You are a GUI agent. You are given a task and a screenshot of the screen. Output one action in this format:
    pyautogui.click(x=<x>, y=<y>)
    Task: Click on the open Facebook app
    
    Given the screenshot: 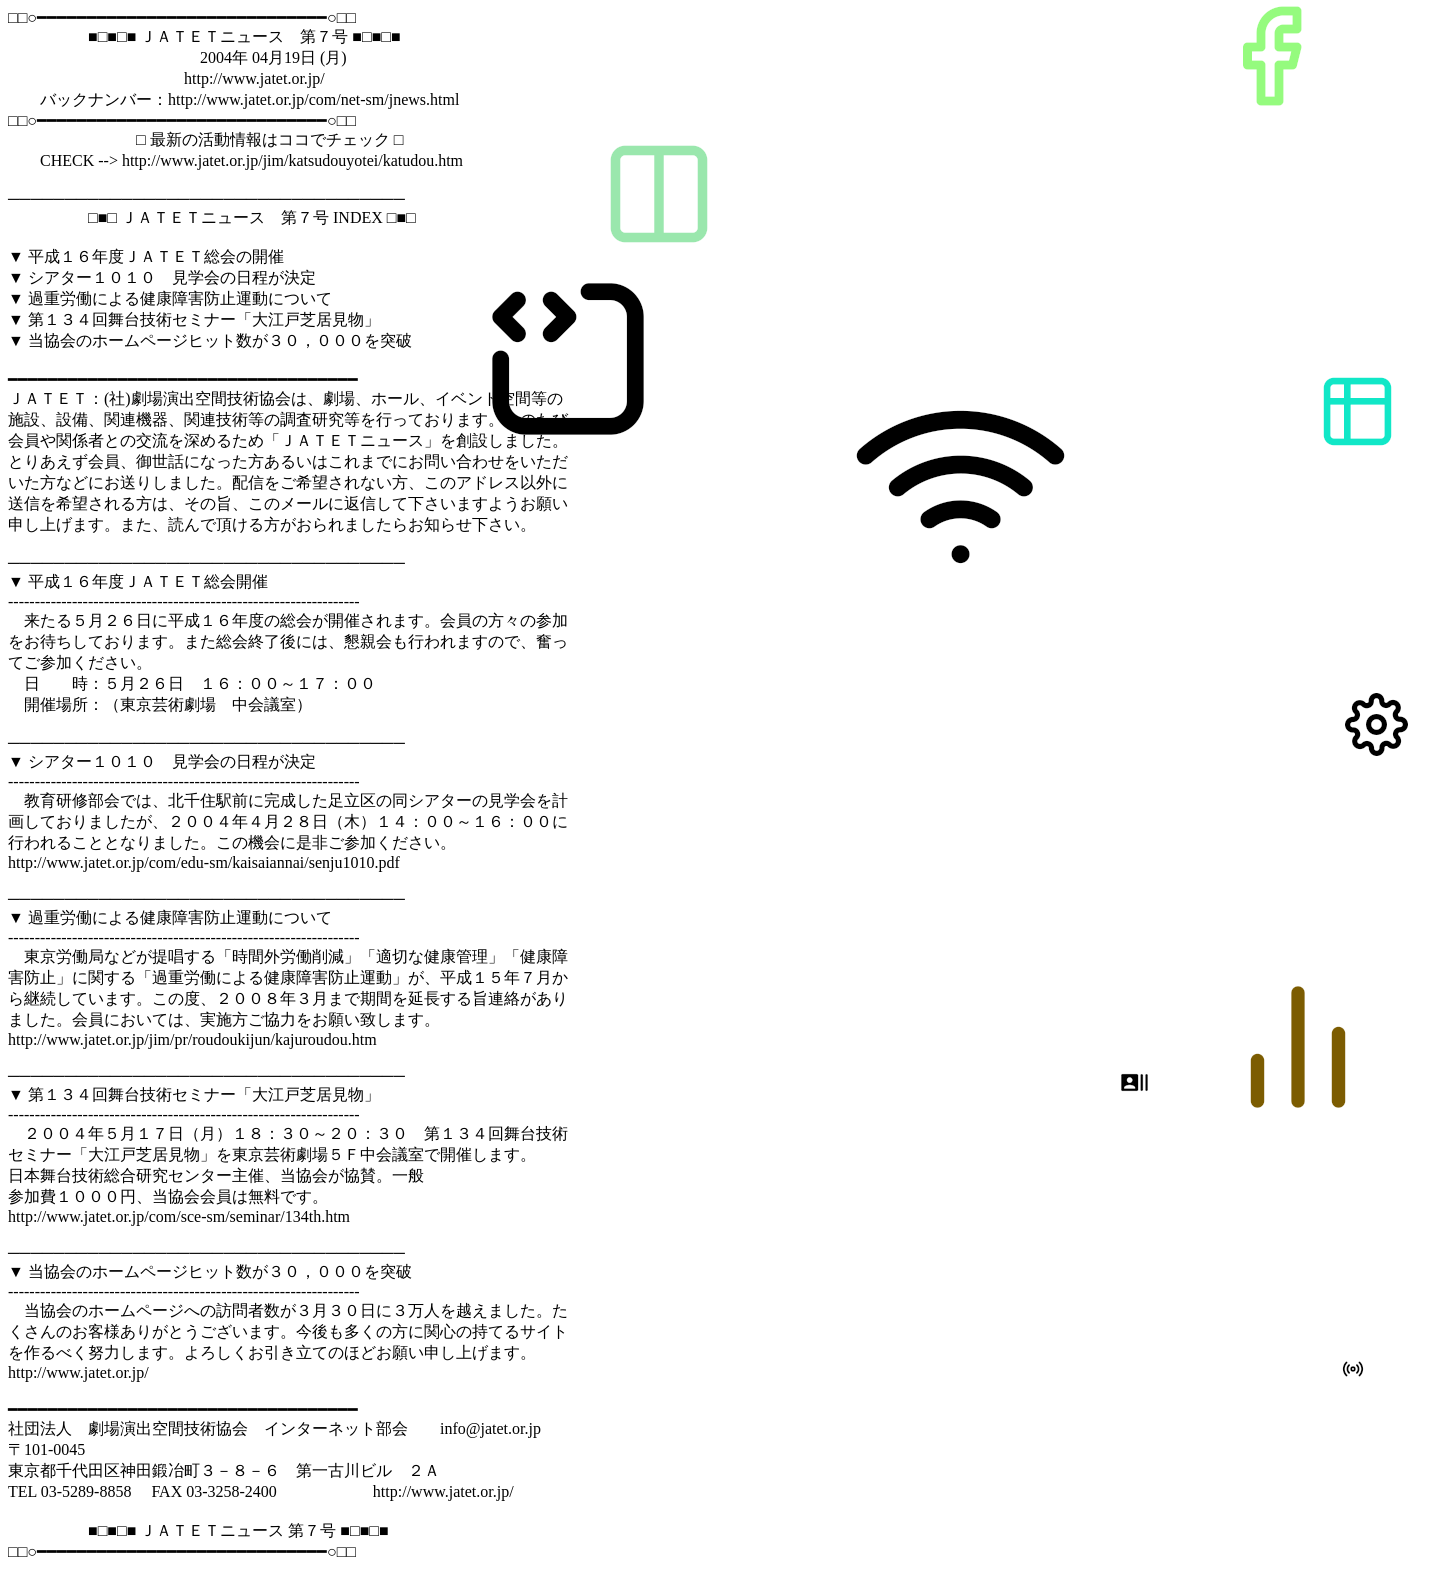 What is the action you would take?
    pyautogui.click(x=1270, y=56)
    